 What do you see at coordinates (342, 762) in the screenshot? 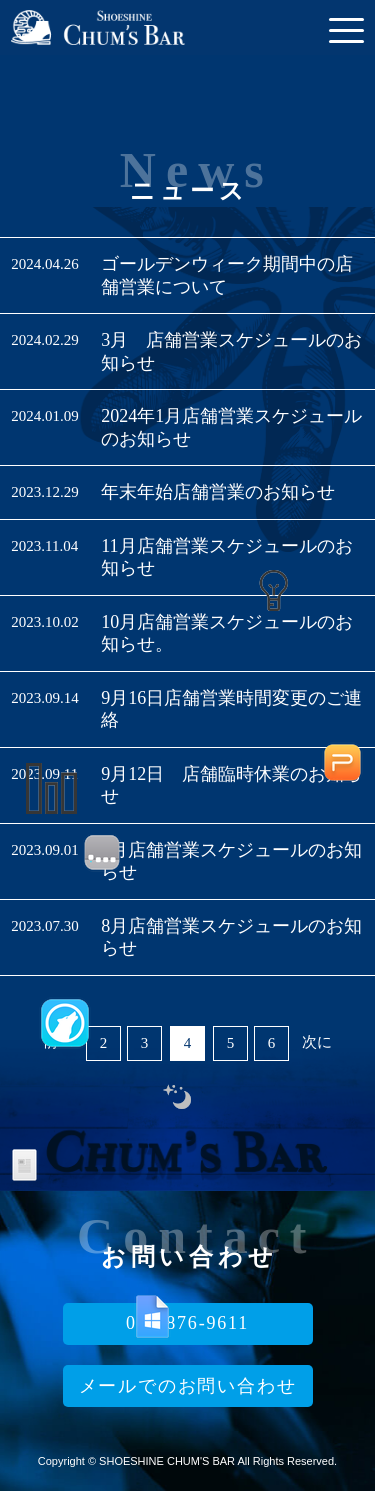
I see `open wps presentation app` at bounding box center [342, 762].